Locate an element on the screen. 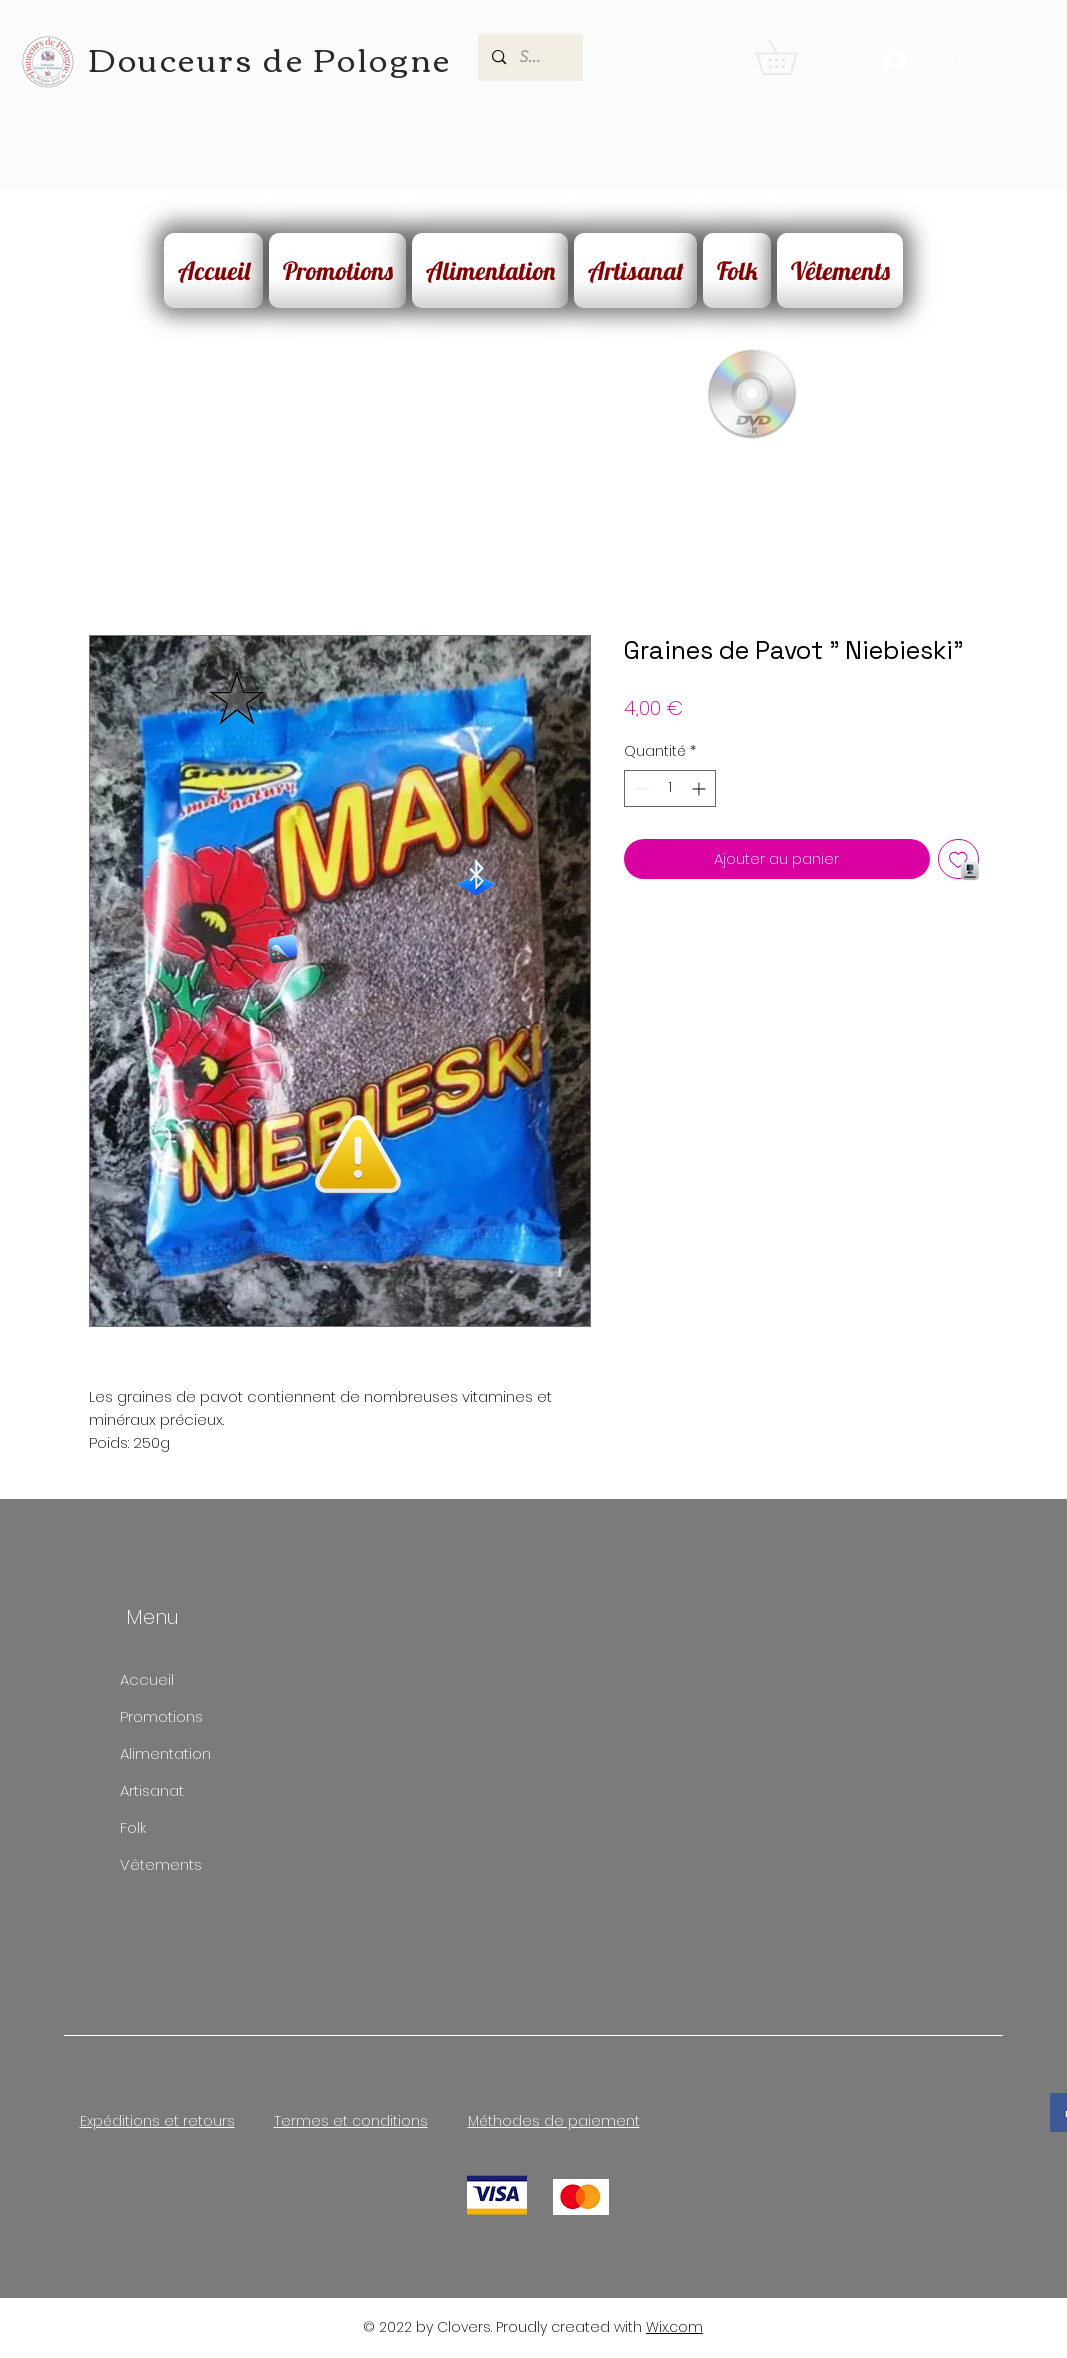 This screenshot has height=2358, width=1067. open bluetooth file exchange utility is located at coordinates (476, 878).